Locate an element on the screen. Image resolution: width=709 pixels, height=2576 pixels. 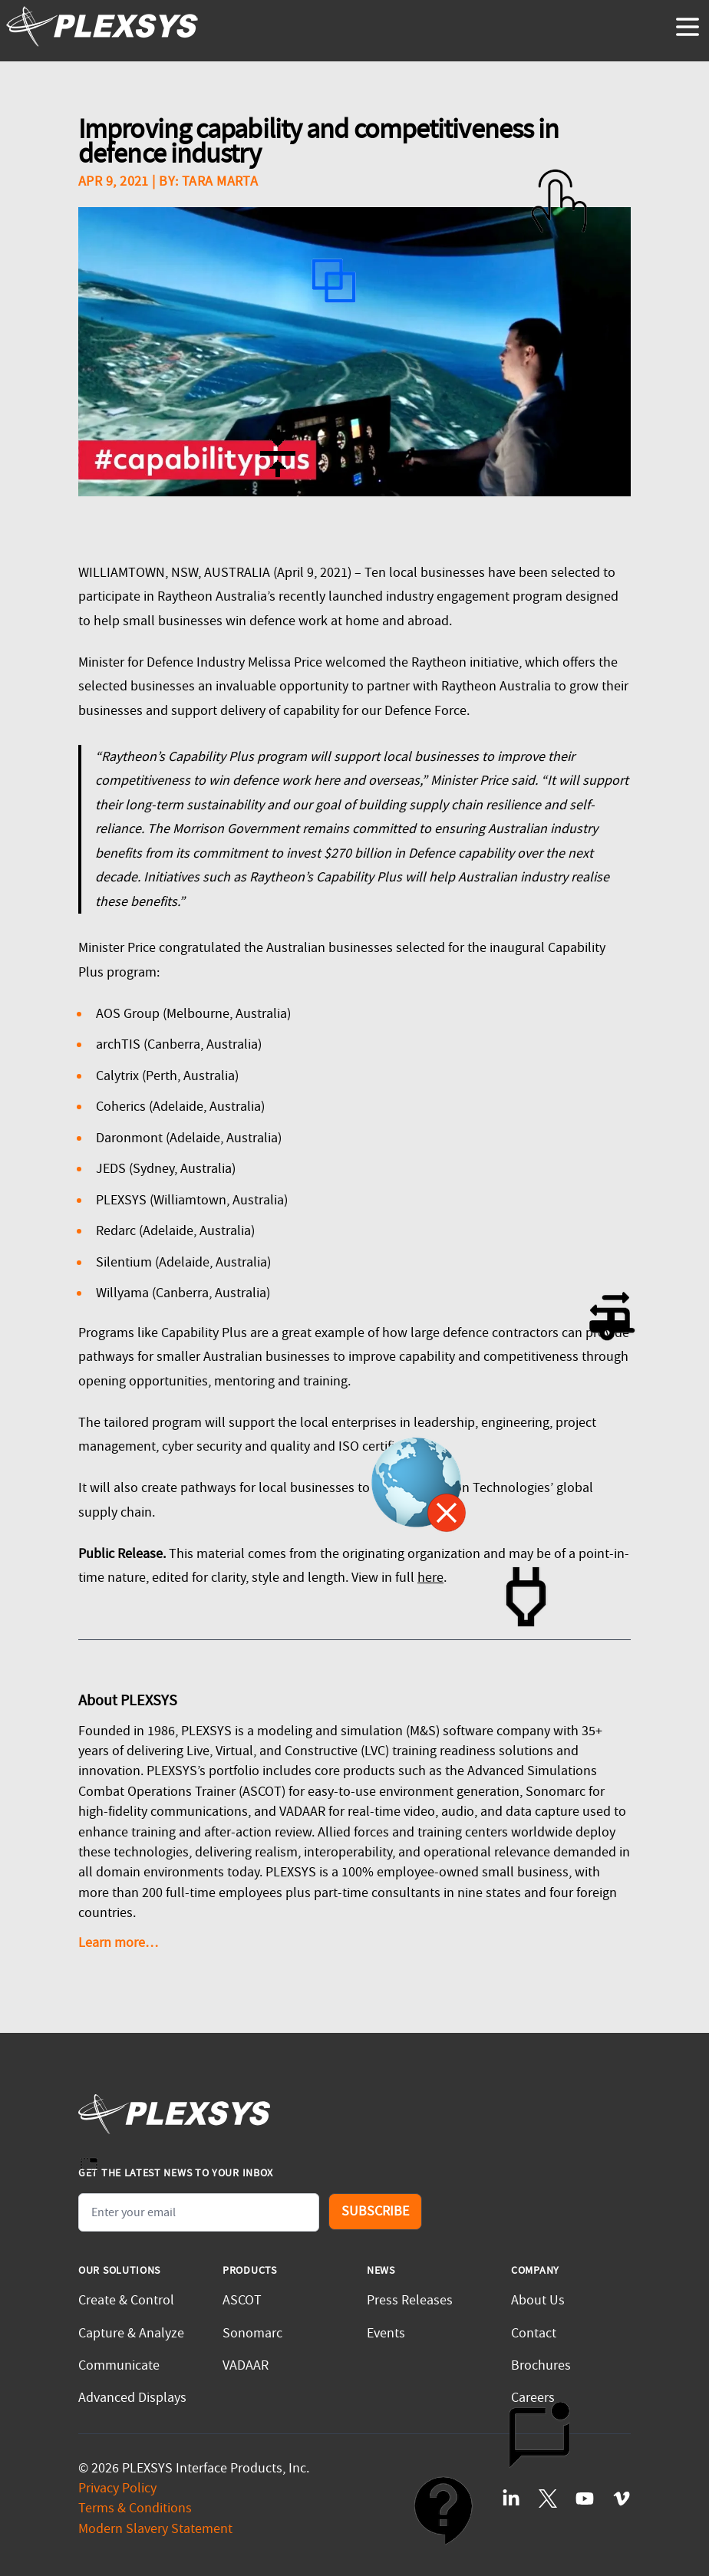
indicates unread messages in chat is located at coordinates (539, 2438).